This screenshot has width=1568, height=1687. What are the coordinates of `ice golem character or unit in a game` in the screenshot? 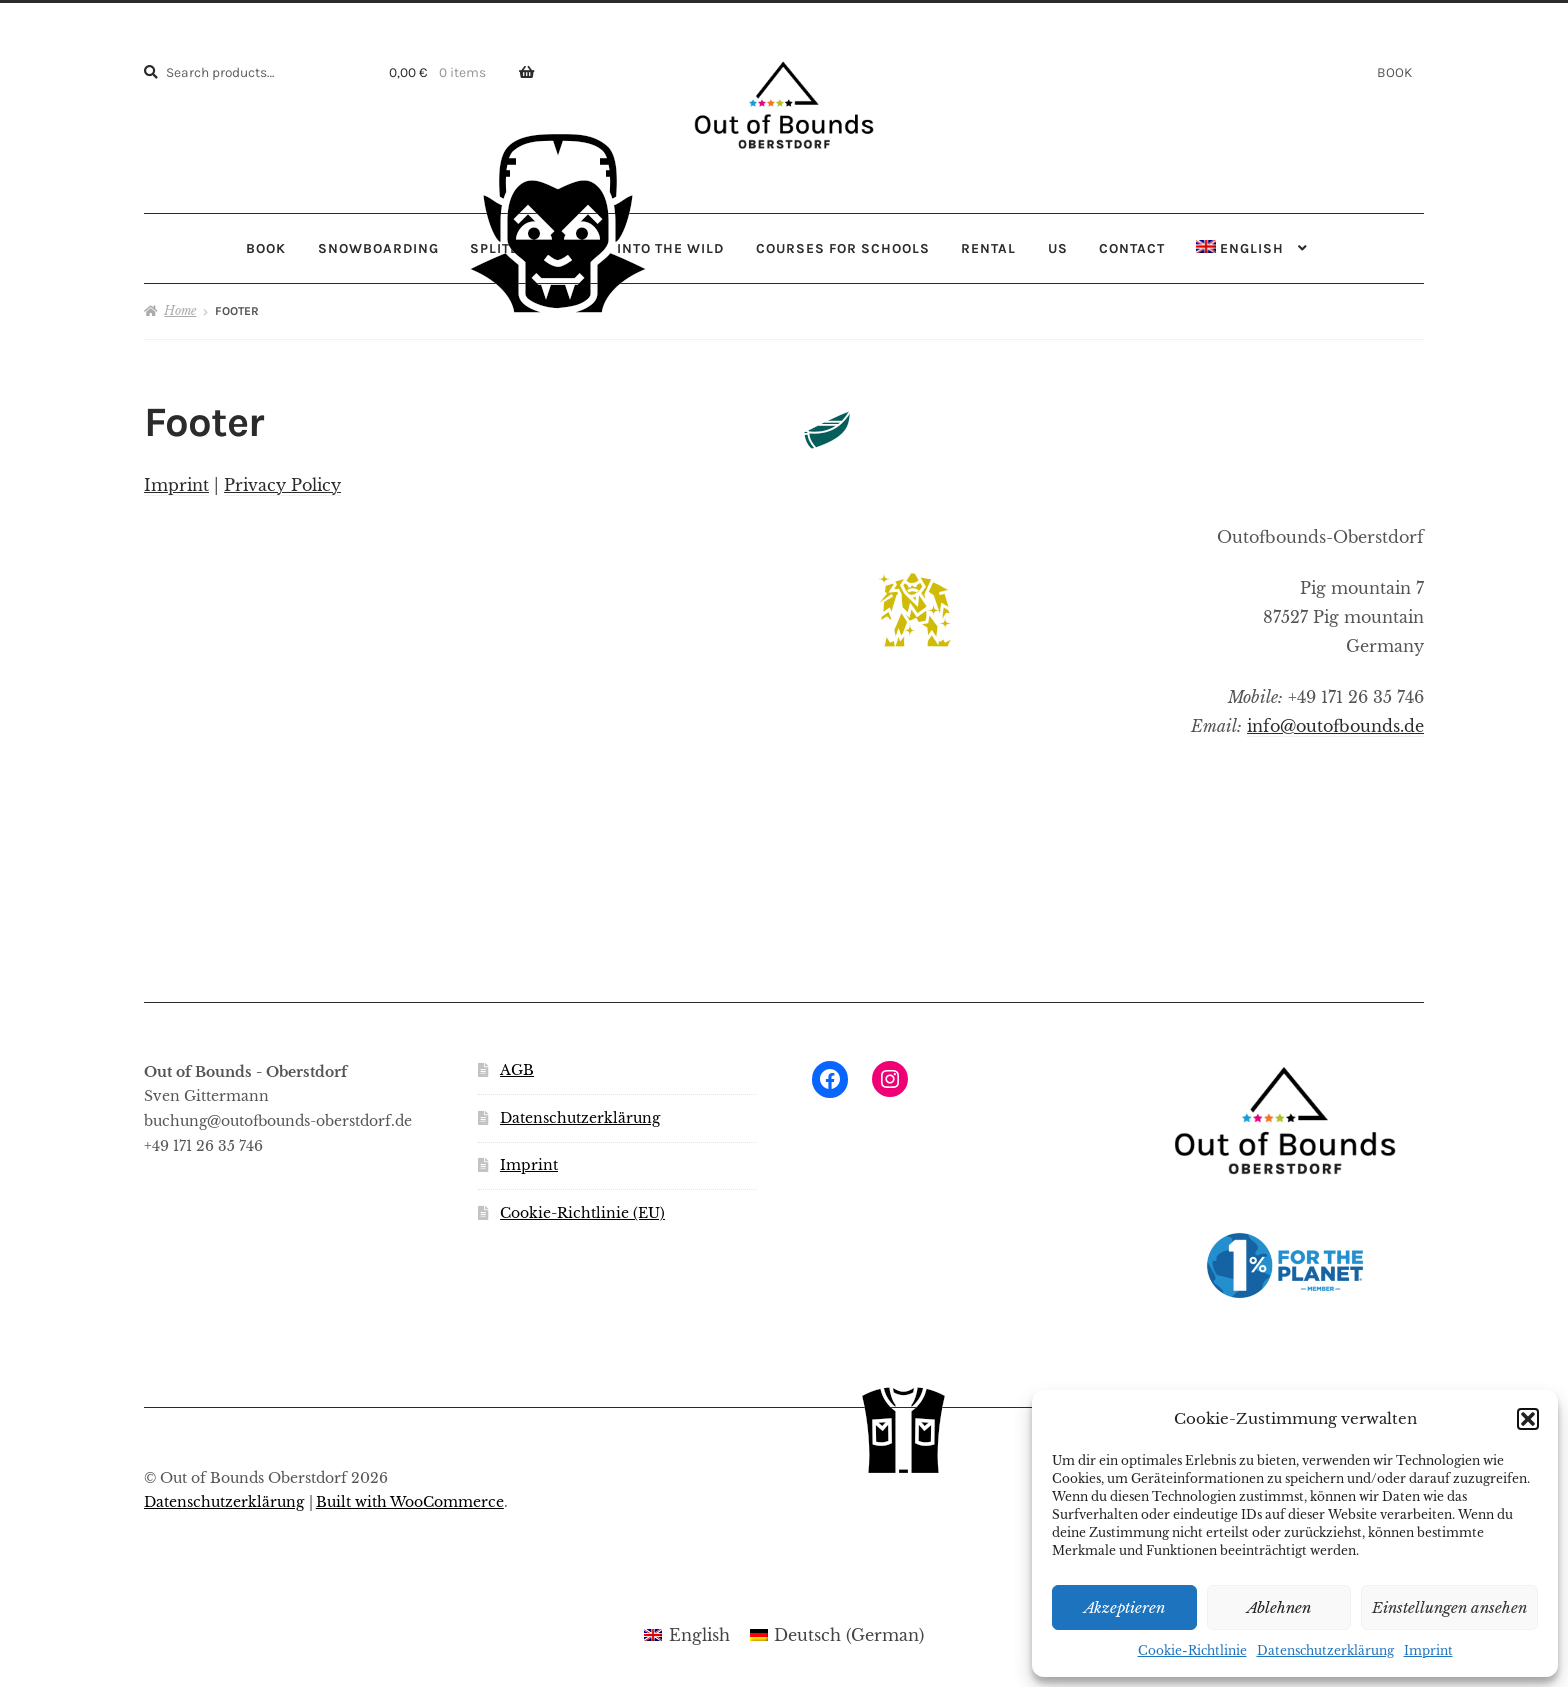 It's located at (914, 609).